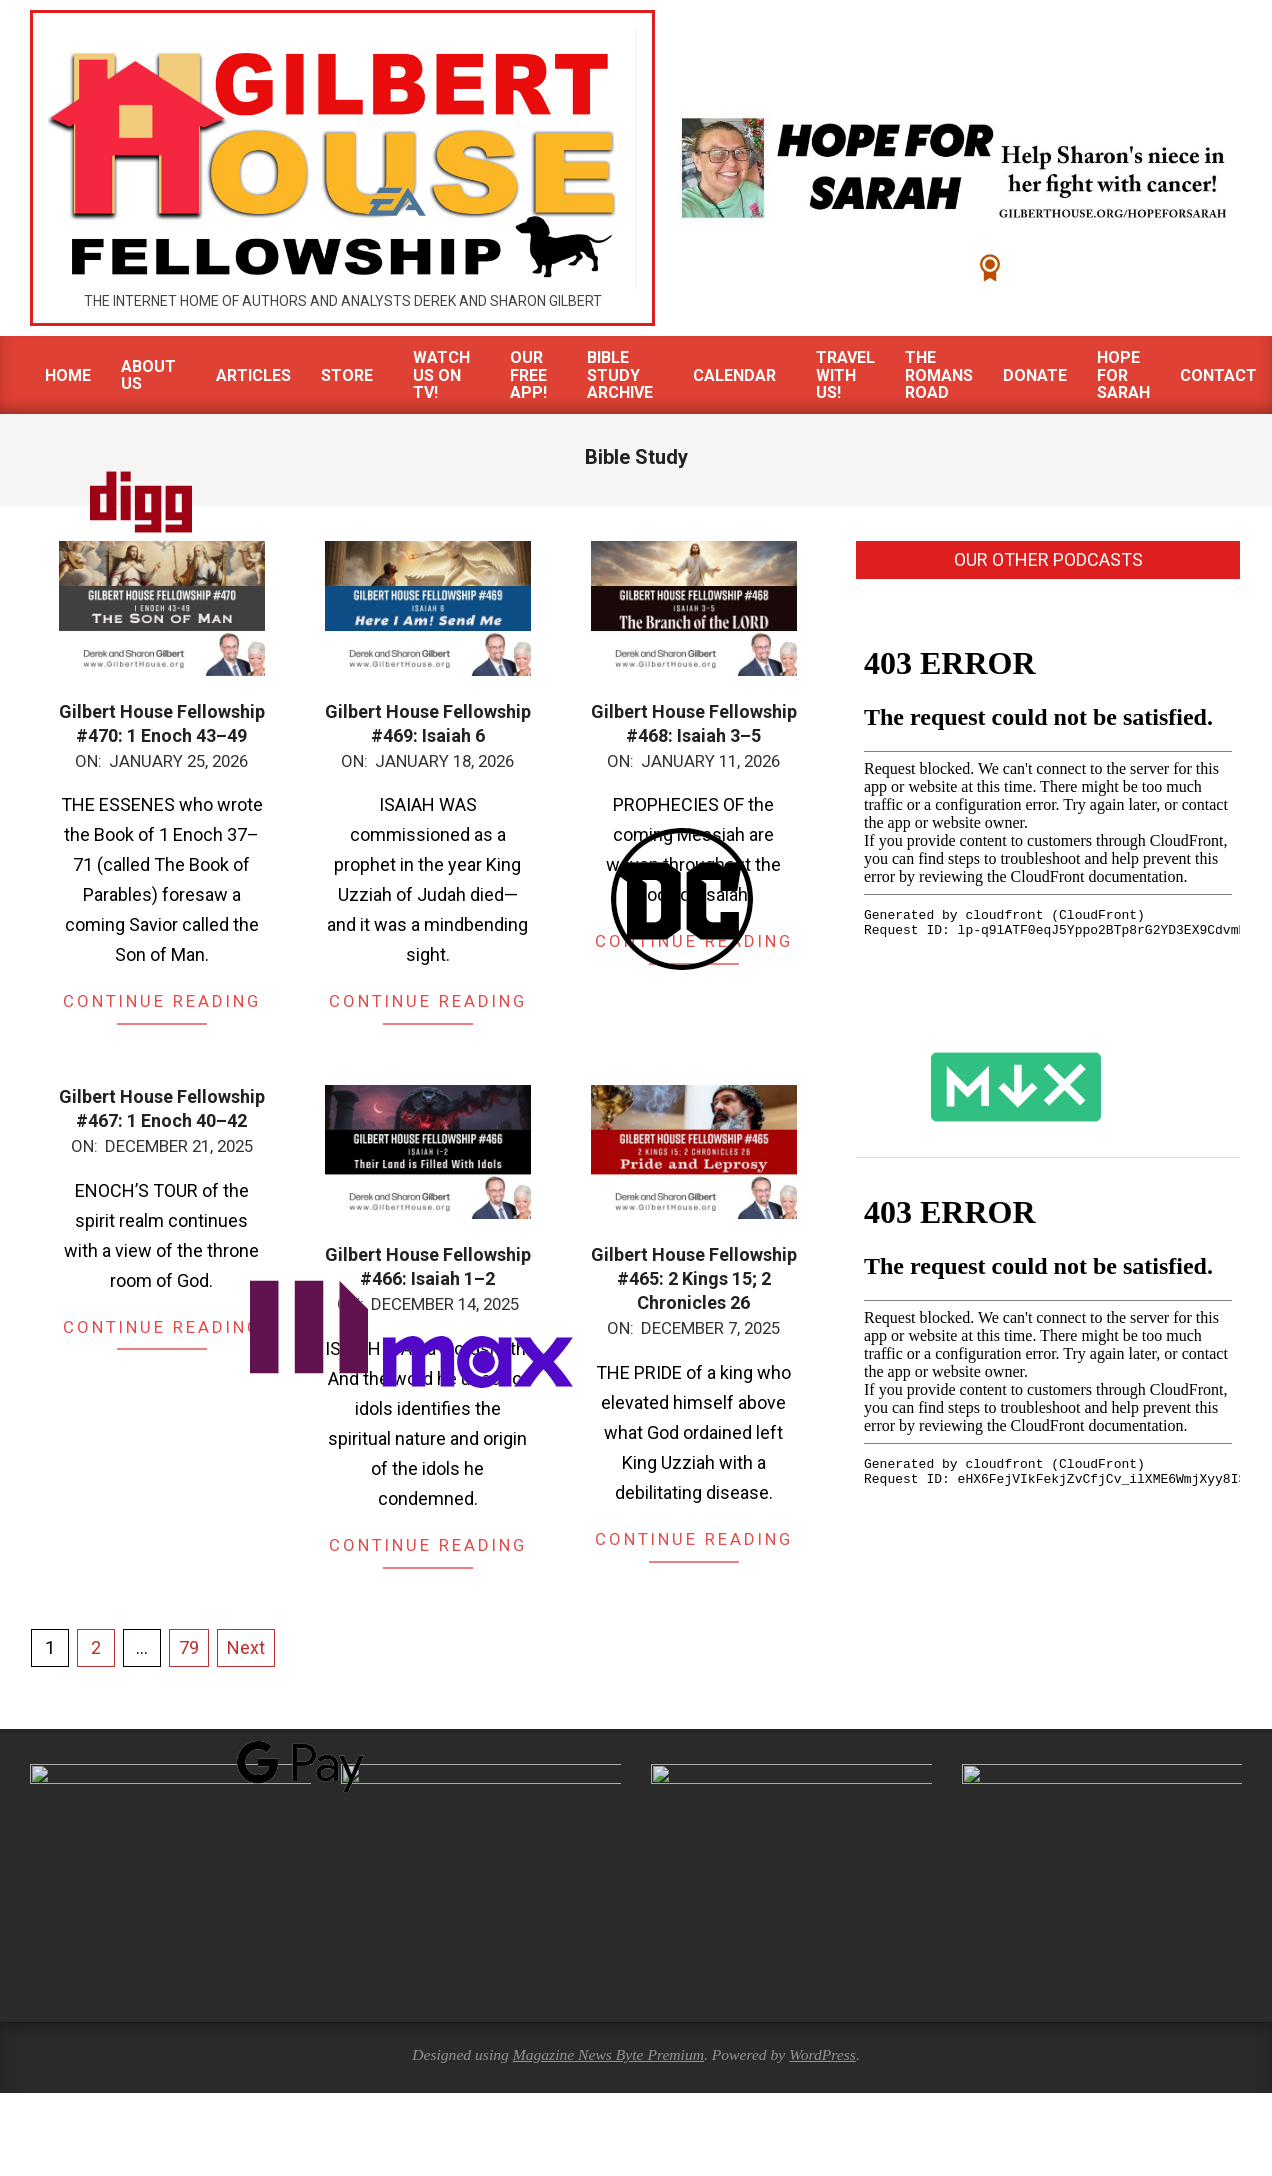 Image resolution: width=1272 pixels, height=2176 pixels. Describe the element at coordinates (478, 1362) in the screenshot. I see `open the Max streaming app` at that location.